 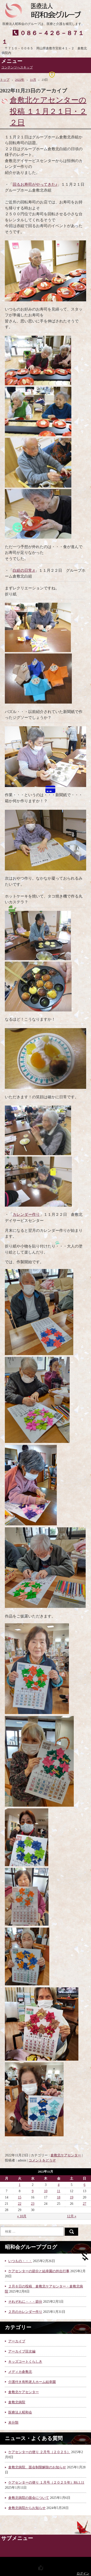 What do you see at coordinates (17, 527) in the screenshot?
I see `insert a winking emoji or emoticon` at bounding box center [17, 527].